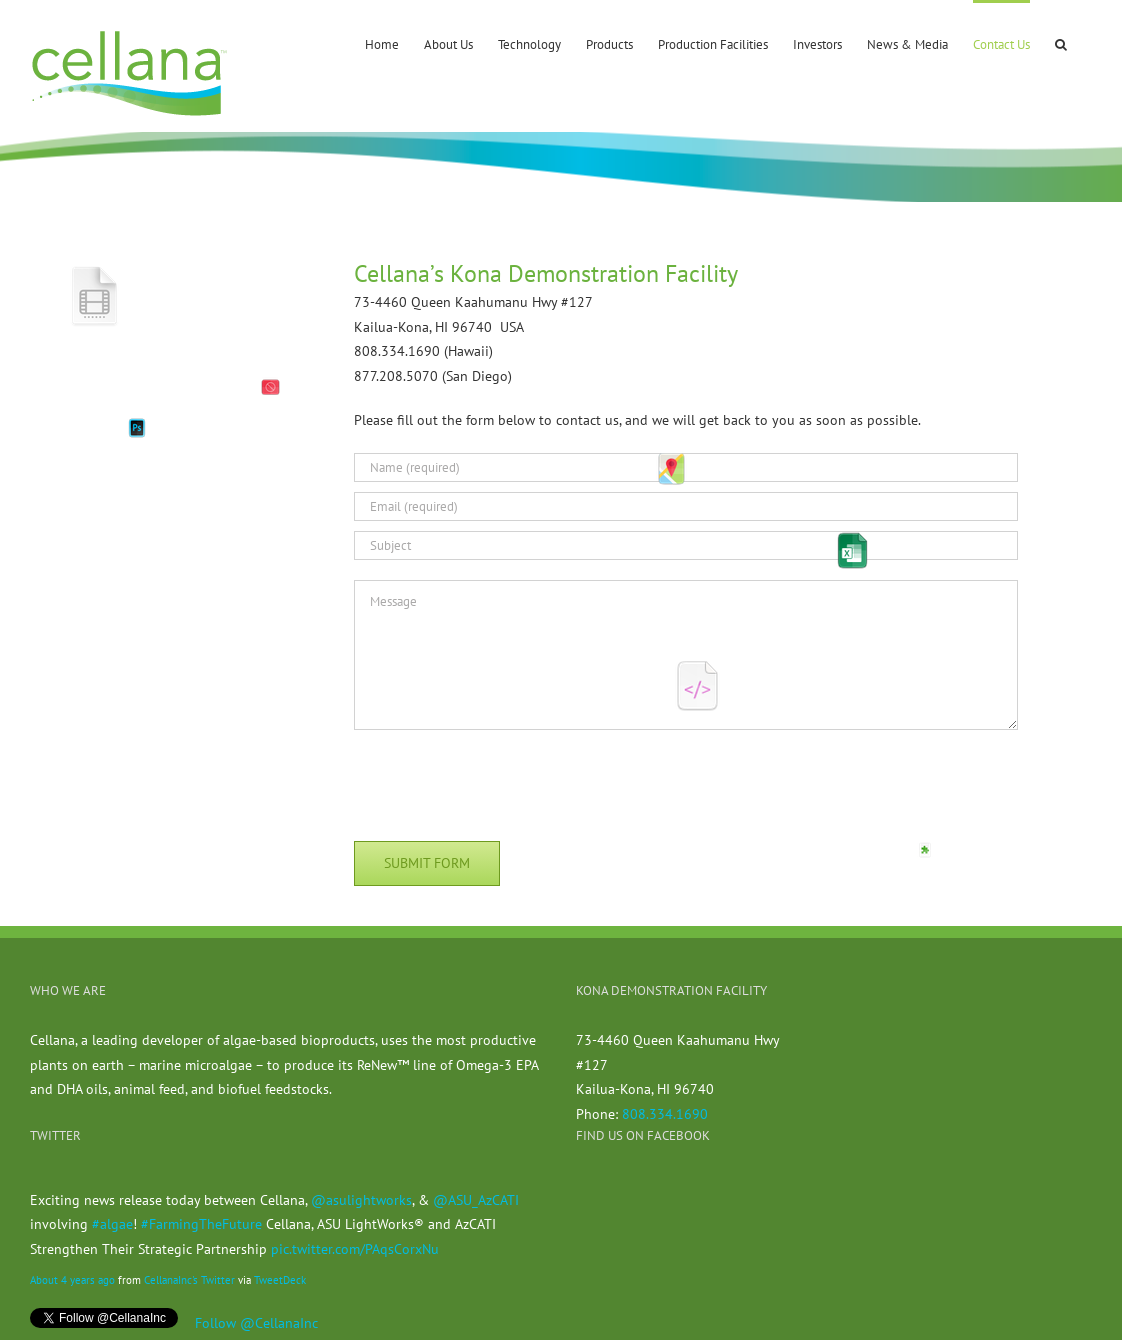  I want to click on a gpx file containing gps route or track data, so click(671, 468).